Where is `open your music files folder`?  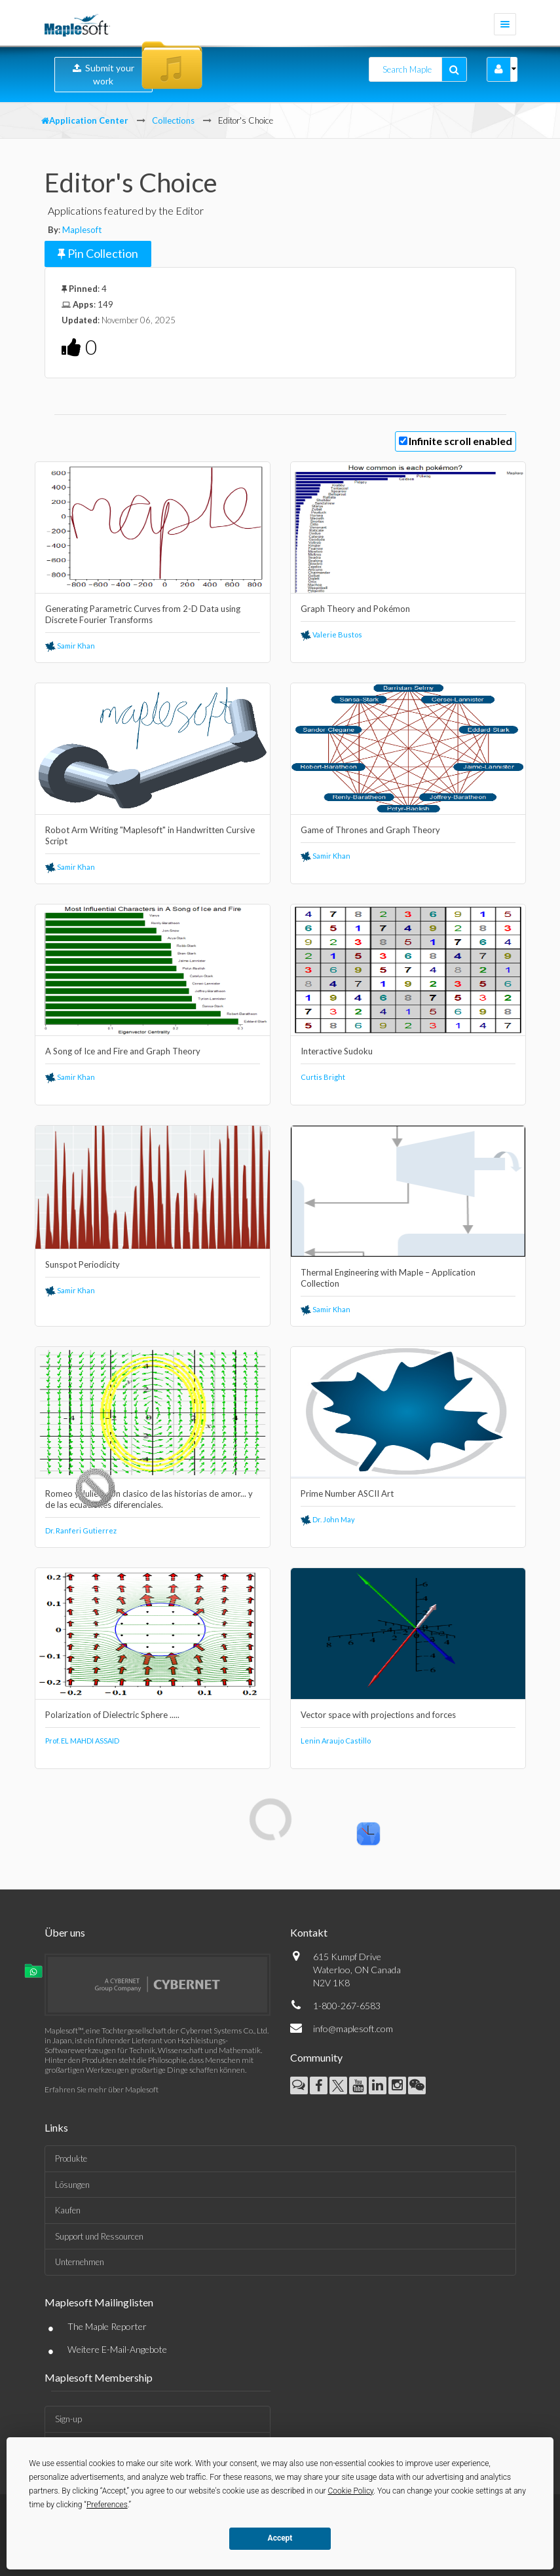 open your music files folder is located at coordinates (172, 65).